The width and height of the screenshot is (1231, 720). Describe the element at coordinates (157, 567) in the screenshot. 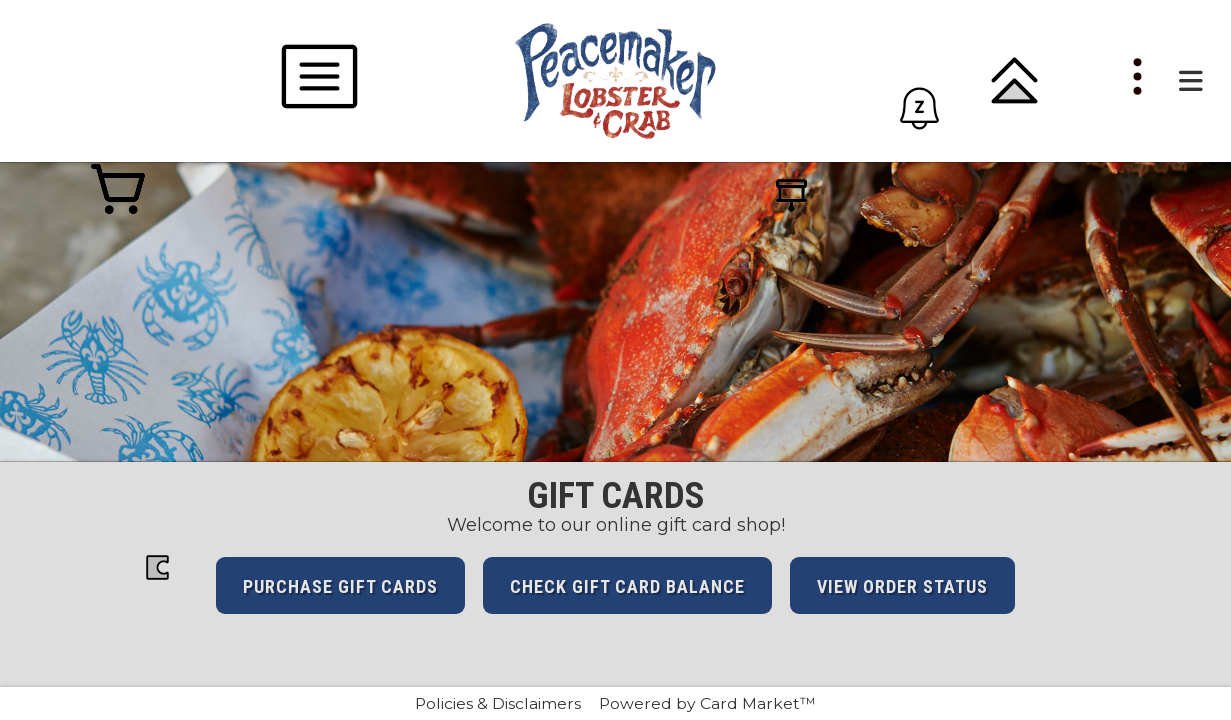

I see `open coda document app` at that location.